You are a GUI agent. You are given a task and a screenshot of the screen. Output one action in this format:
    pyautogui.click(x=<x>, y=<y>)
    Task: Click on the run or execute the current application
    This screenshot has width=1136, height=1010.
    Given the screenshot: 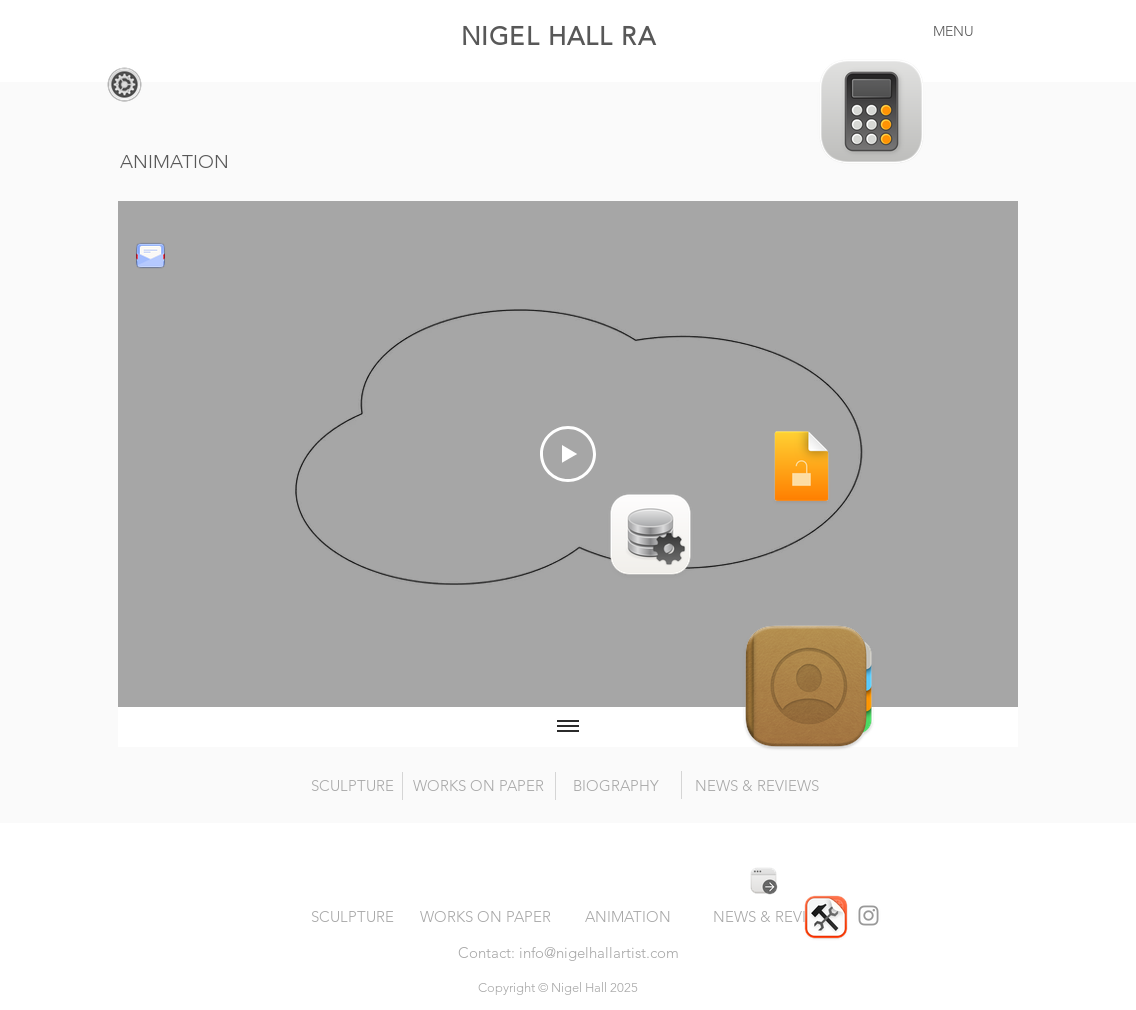 What is the action you would take?
    pyautogui.click(x=763, y=880)
    